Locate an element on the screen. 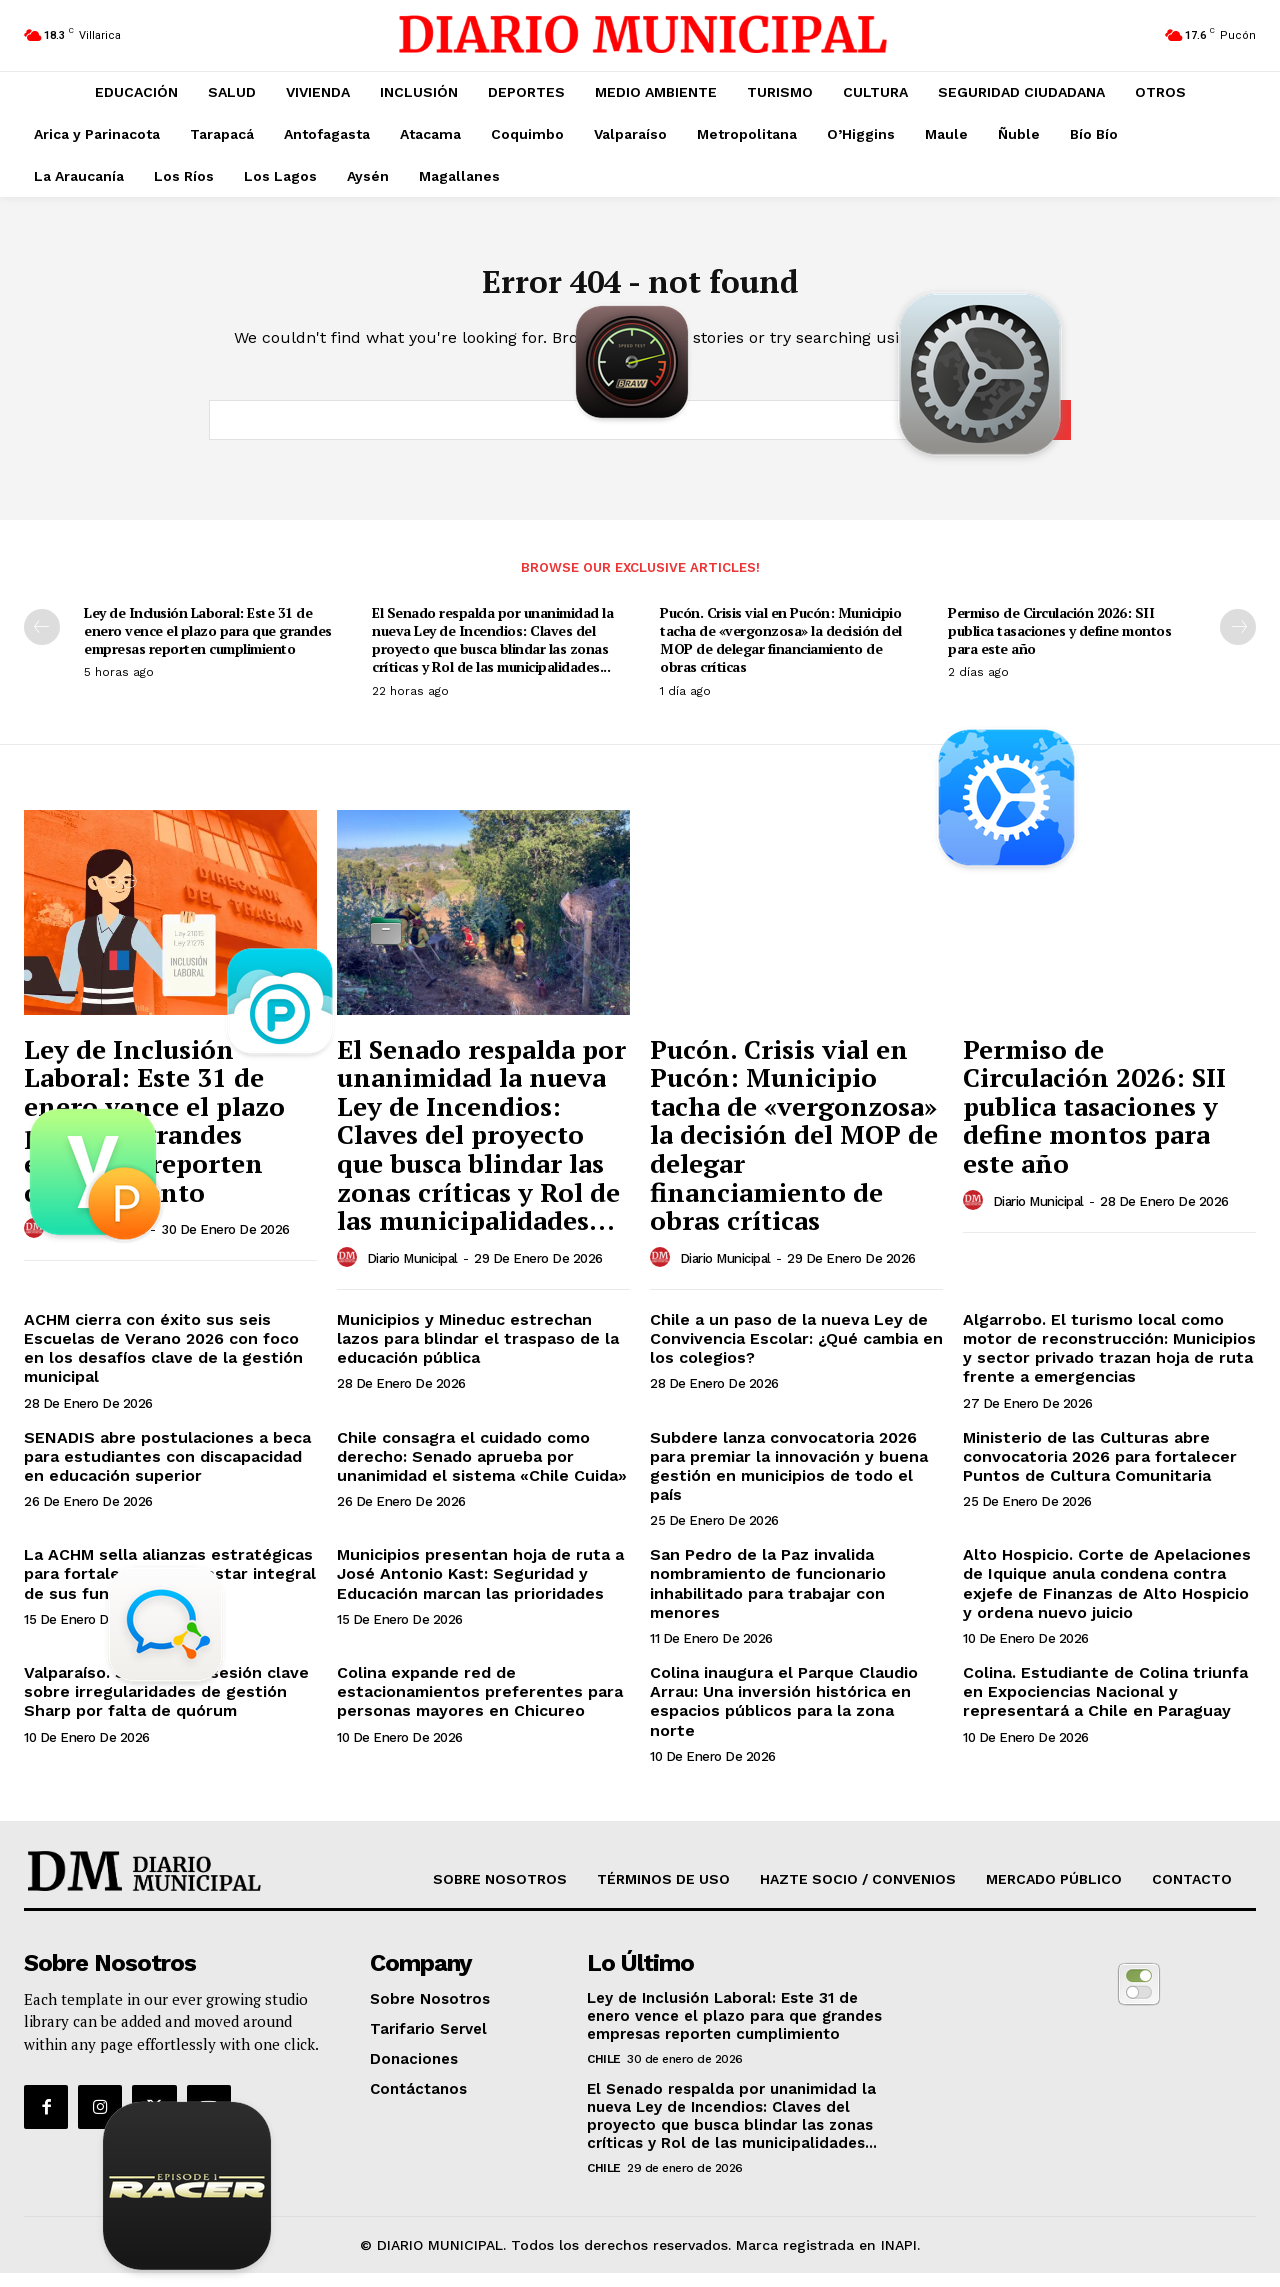 The width and height of the screenshot is (1280, 2287). open pCloud cloud storage app is located at coordinates (280, 1001).